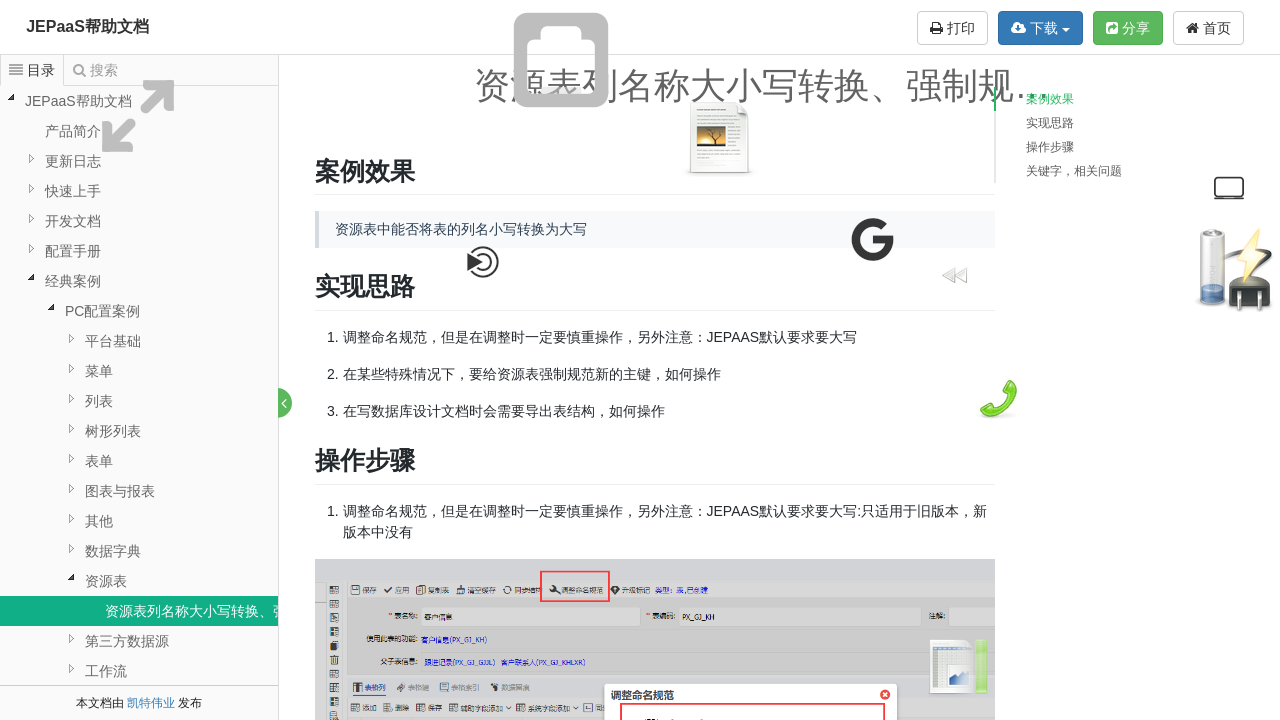 Image resolution: width=1280 pixels, height=720 pixels. What do you see at coordinates (998, 400) in the screenshot?
I see `start a phone call` at bounding box center [998, 400].